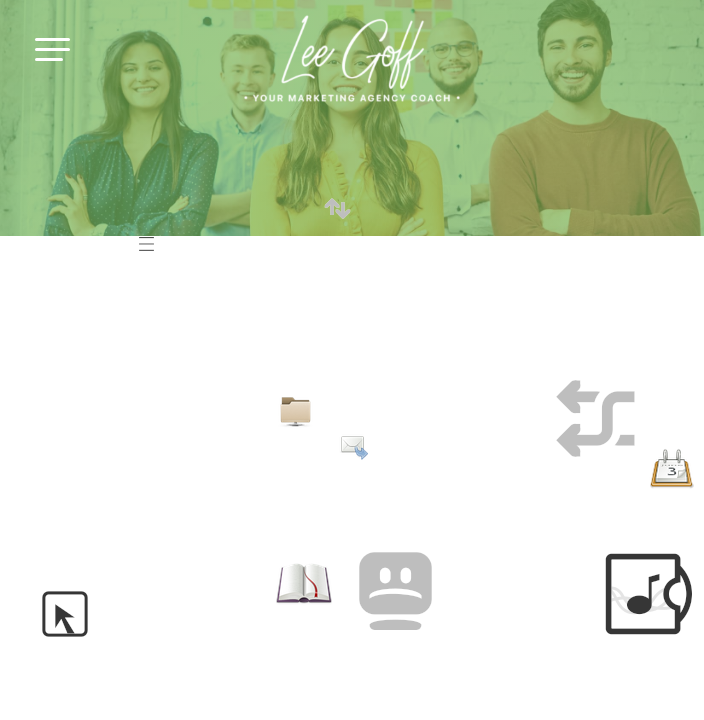 Image resolution: width=704 pixels, height=720 pixels. I want to click on access files stored on a remote server, so click(295, 412).